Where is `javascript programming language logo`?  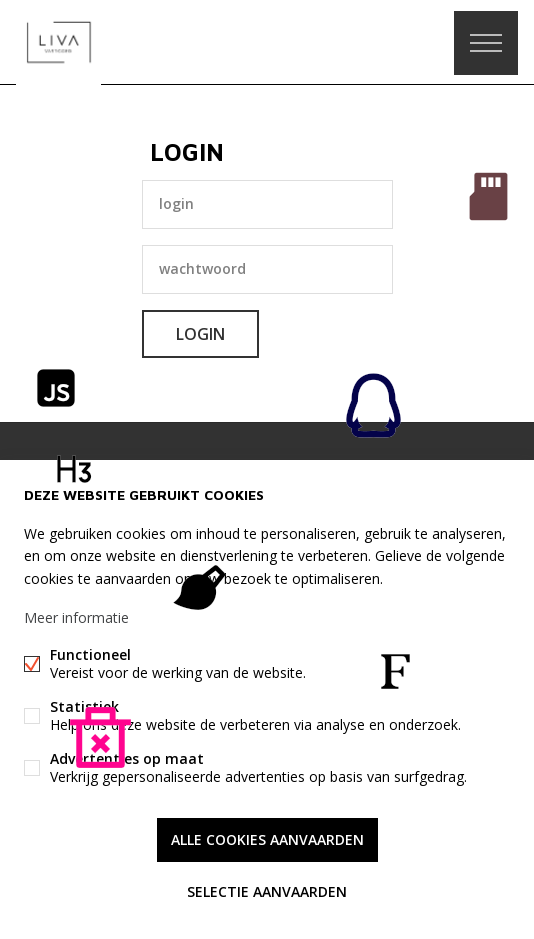
javascript programming language logo is located at coordinates (56, 388).